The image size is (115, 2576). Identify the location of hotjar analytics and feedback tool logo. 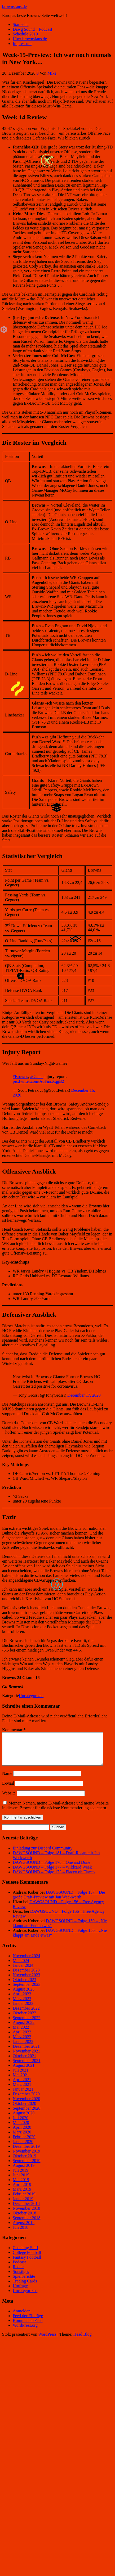
(17, 688).